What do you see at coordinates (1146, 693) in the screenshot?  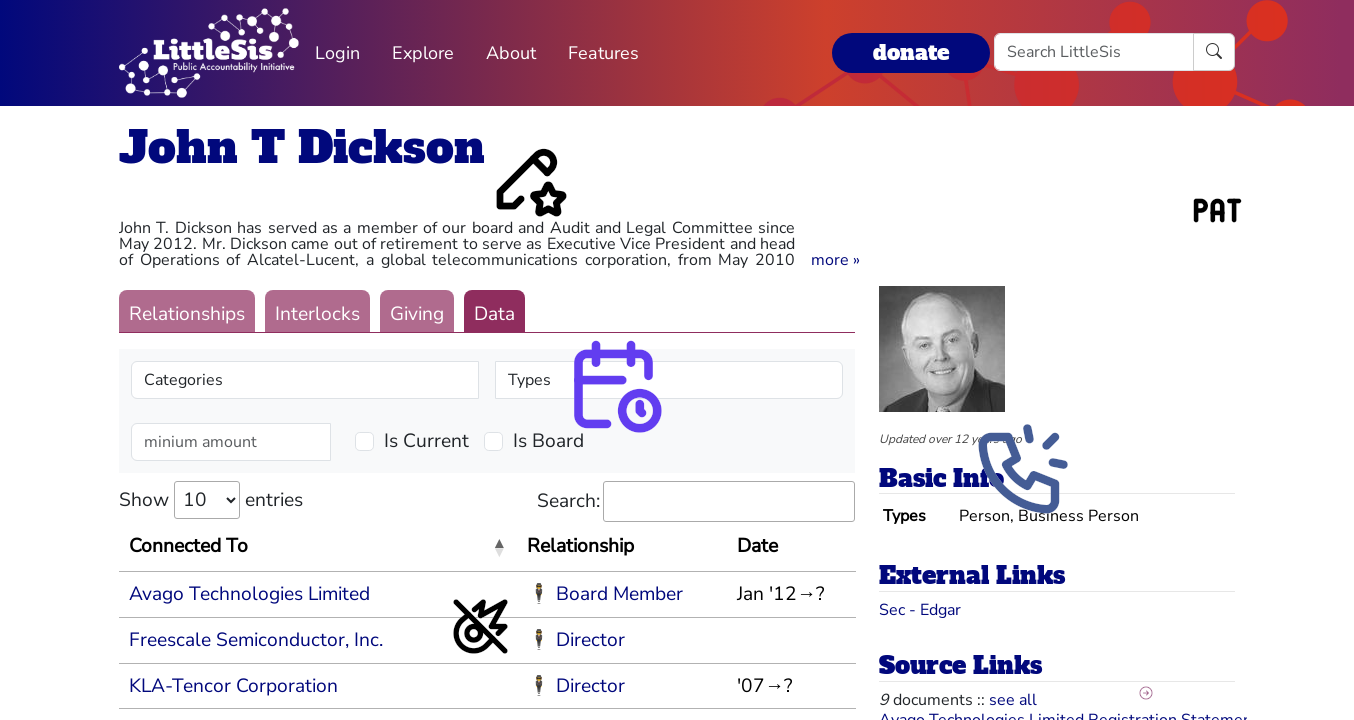 I see `proceed to the next step` at bounding box center [1146, 693].